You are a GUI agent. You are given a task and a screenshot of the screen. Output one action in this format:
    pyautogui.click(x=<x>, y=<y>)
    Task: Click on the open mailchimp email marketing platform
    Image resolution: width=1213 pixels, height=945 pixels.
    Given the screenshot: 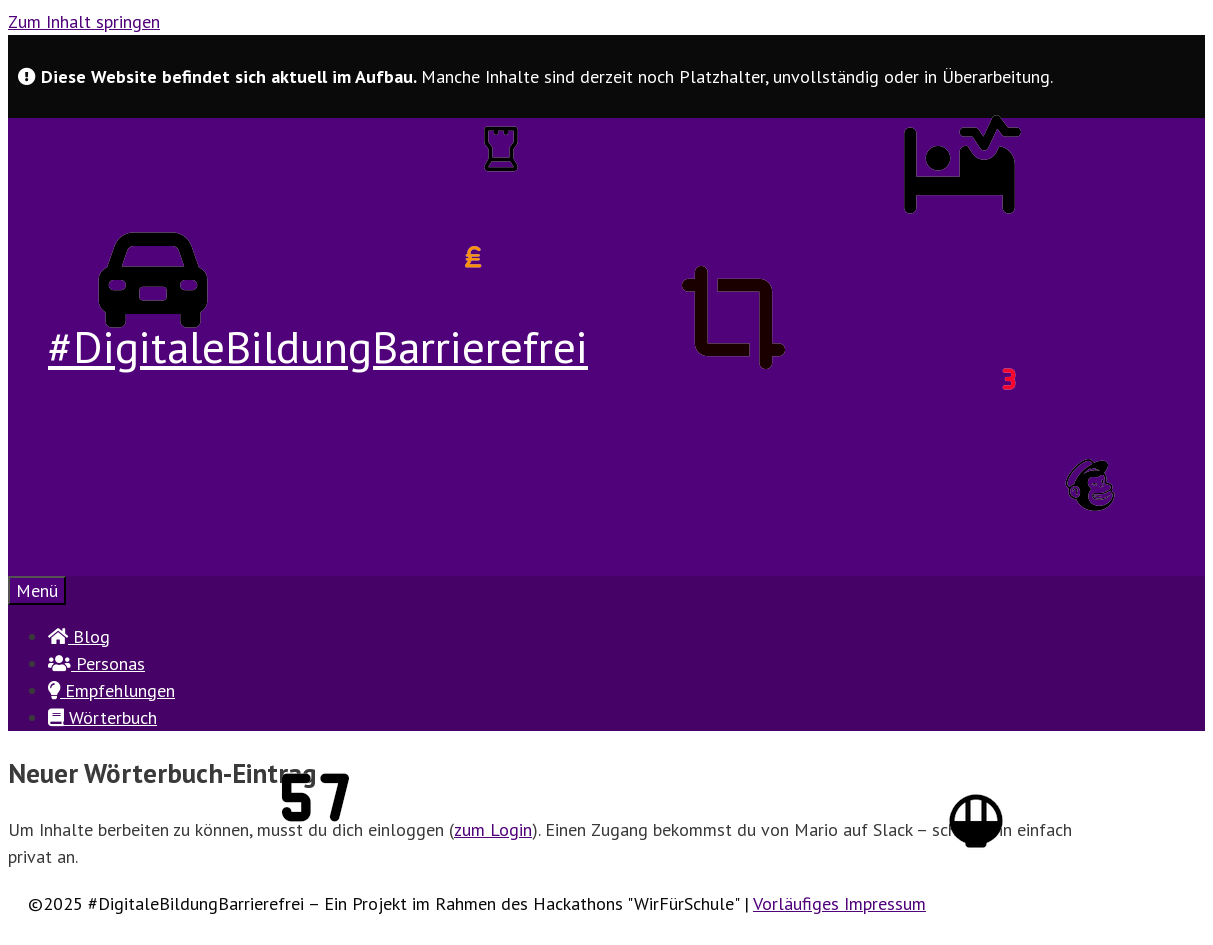 What is the action you would take?
    pyautogui.click(x=1090, y=485)
    